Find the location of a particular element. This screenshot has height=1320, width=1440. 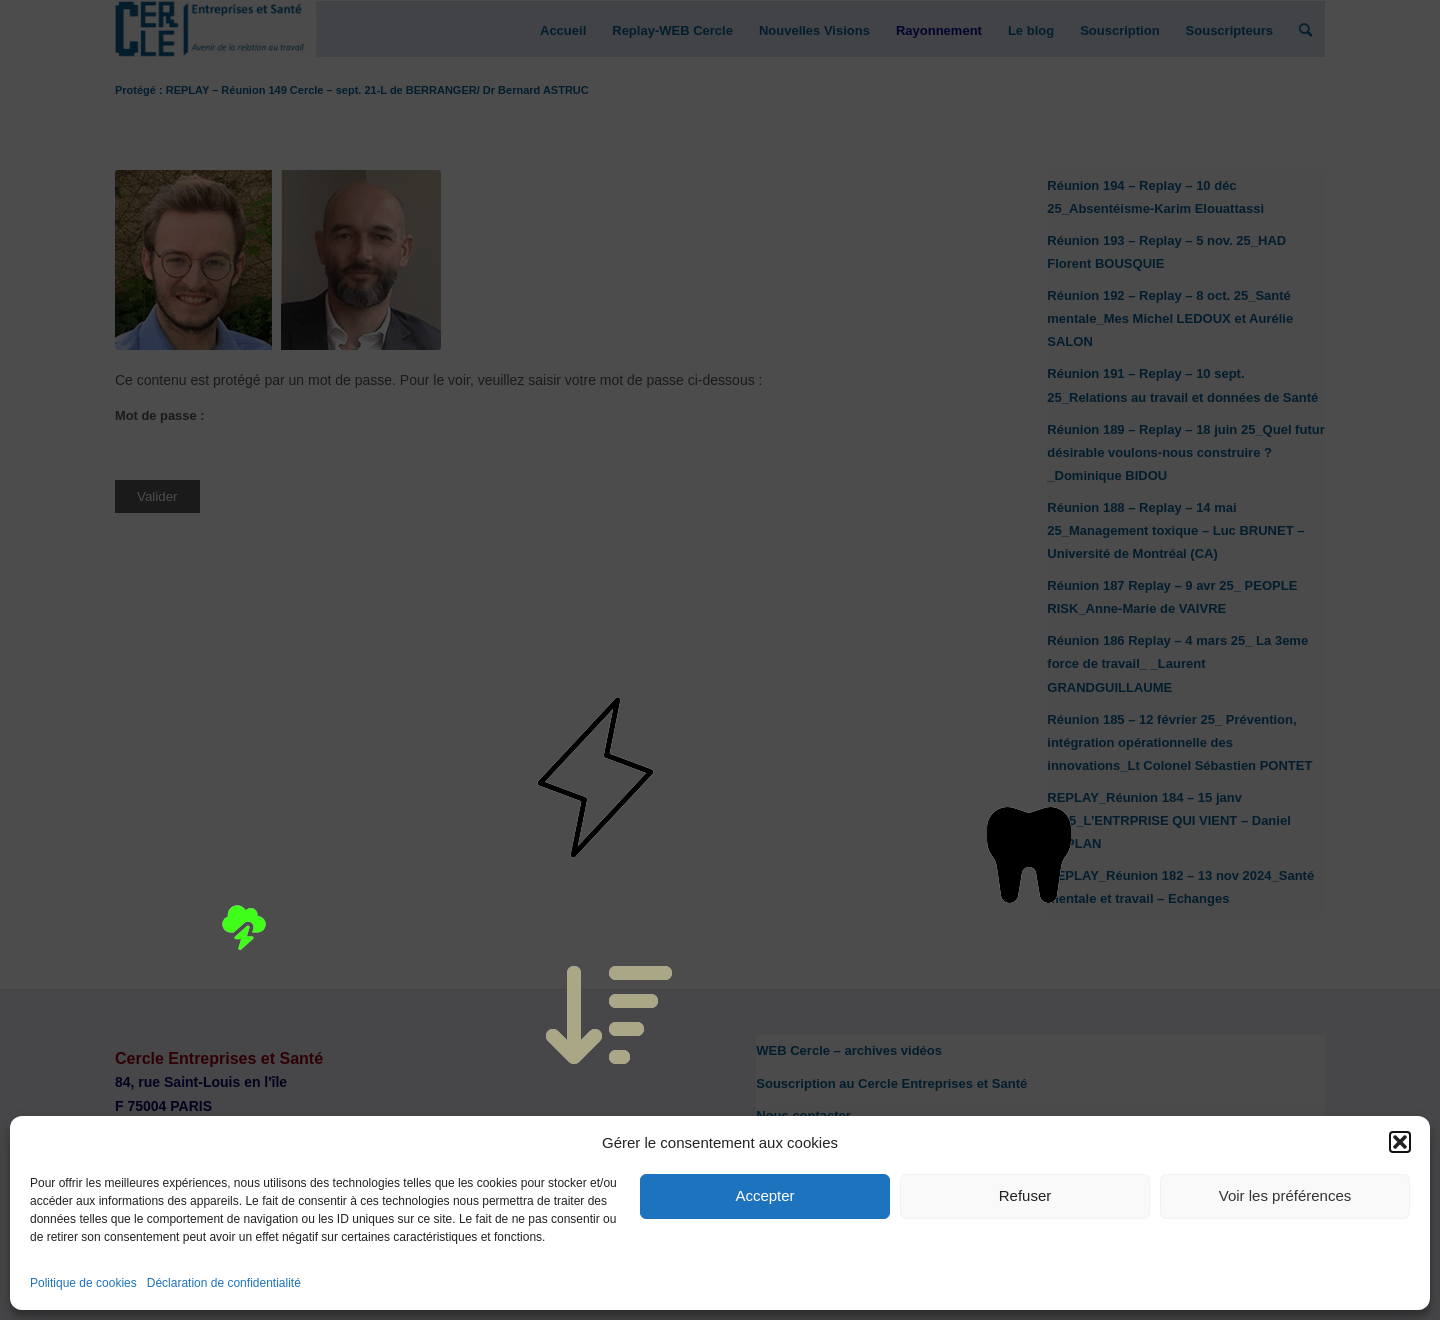

indicates fast or instant action is located at coordinates (595, 777).